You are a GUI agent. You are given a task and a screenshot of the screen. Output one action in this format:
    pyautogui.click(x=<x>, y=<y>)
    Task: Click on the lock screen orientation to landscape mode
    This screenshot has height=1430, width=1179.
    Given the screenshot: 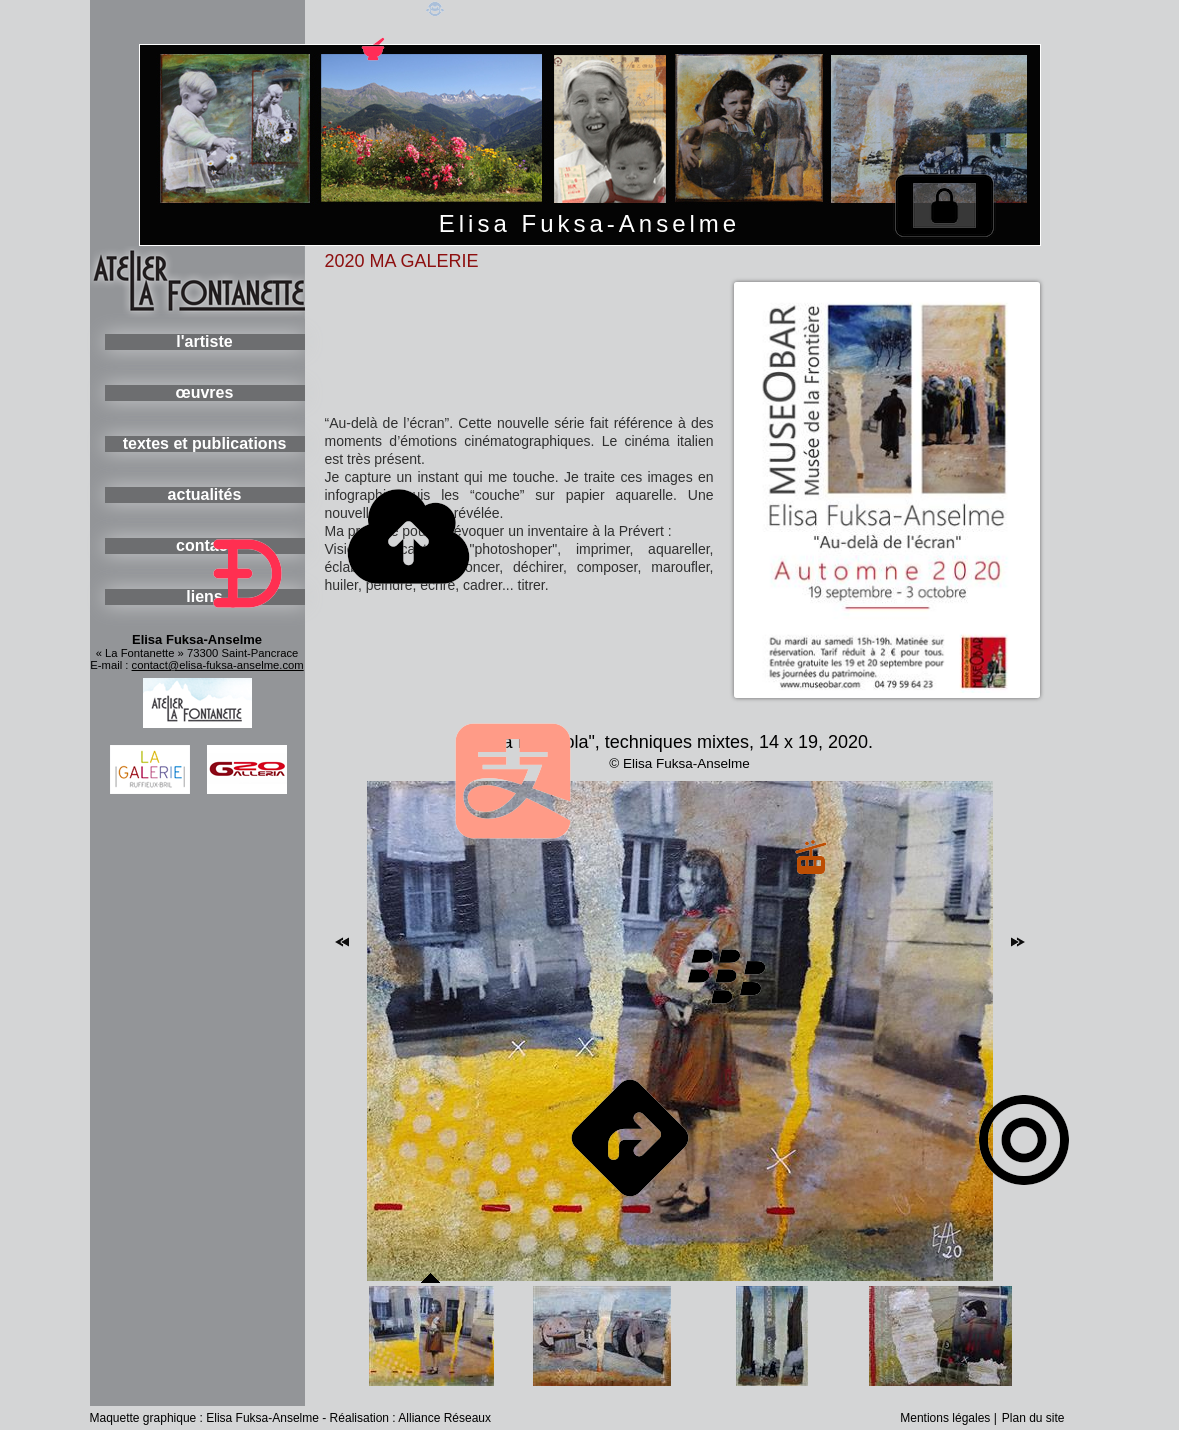 What is the action you would take?
    pyautogui.click(x=944, y=205)
    